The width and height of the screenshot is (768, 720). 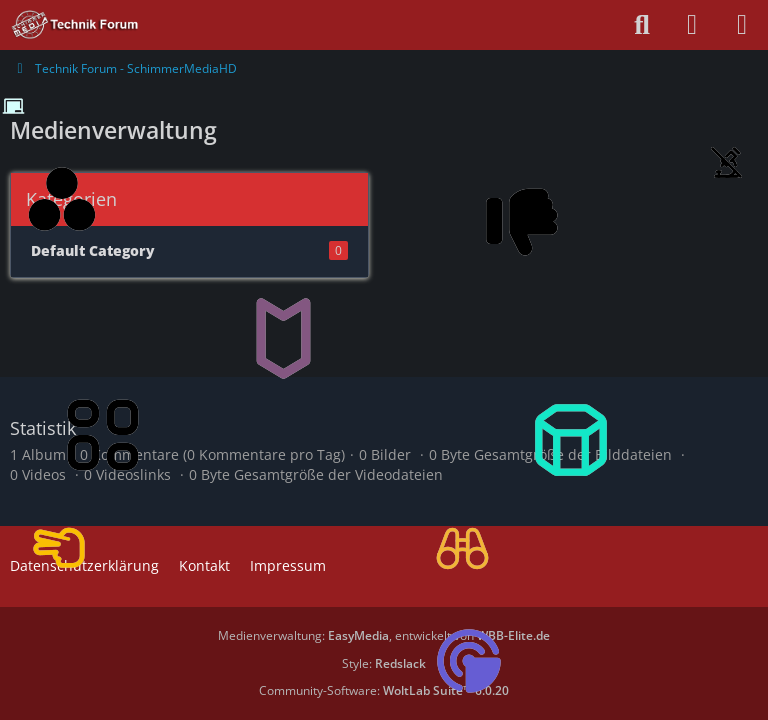 I want to click on scan for nearby devices or networks, so click(x=469, y=661).